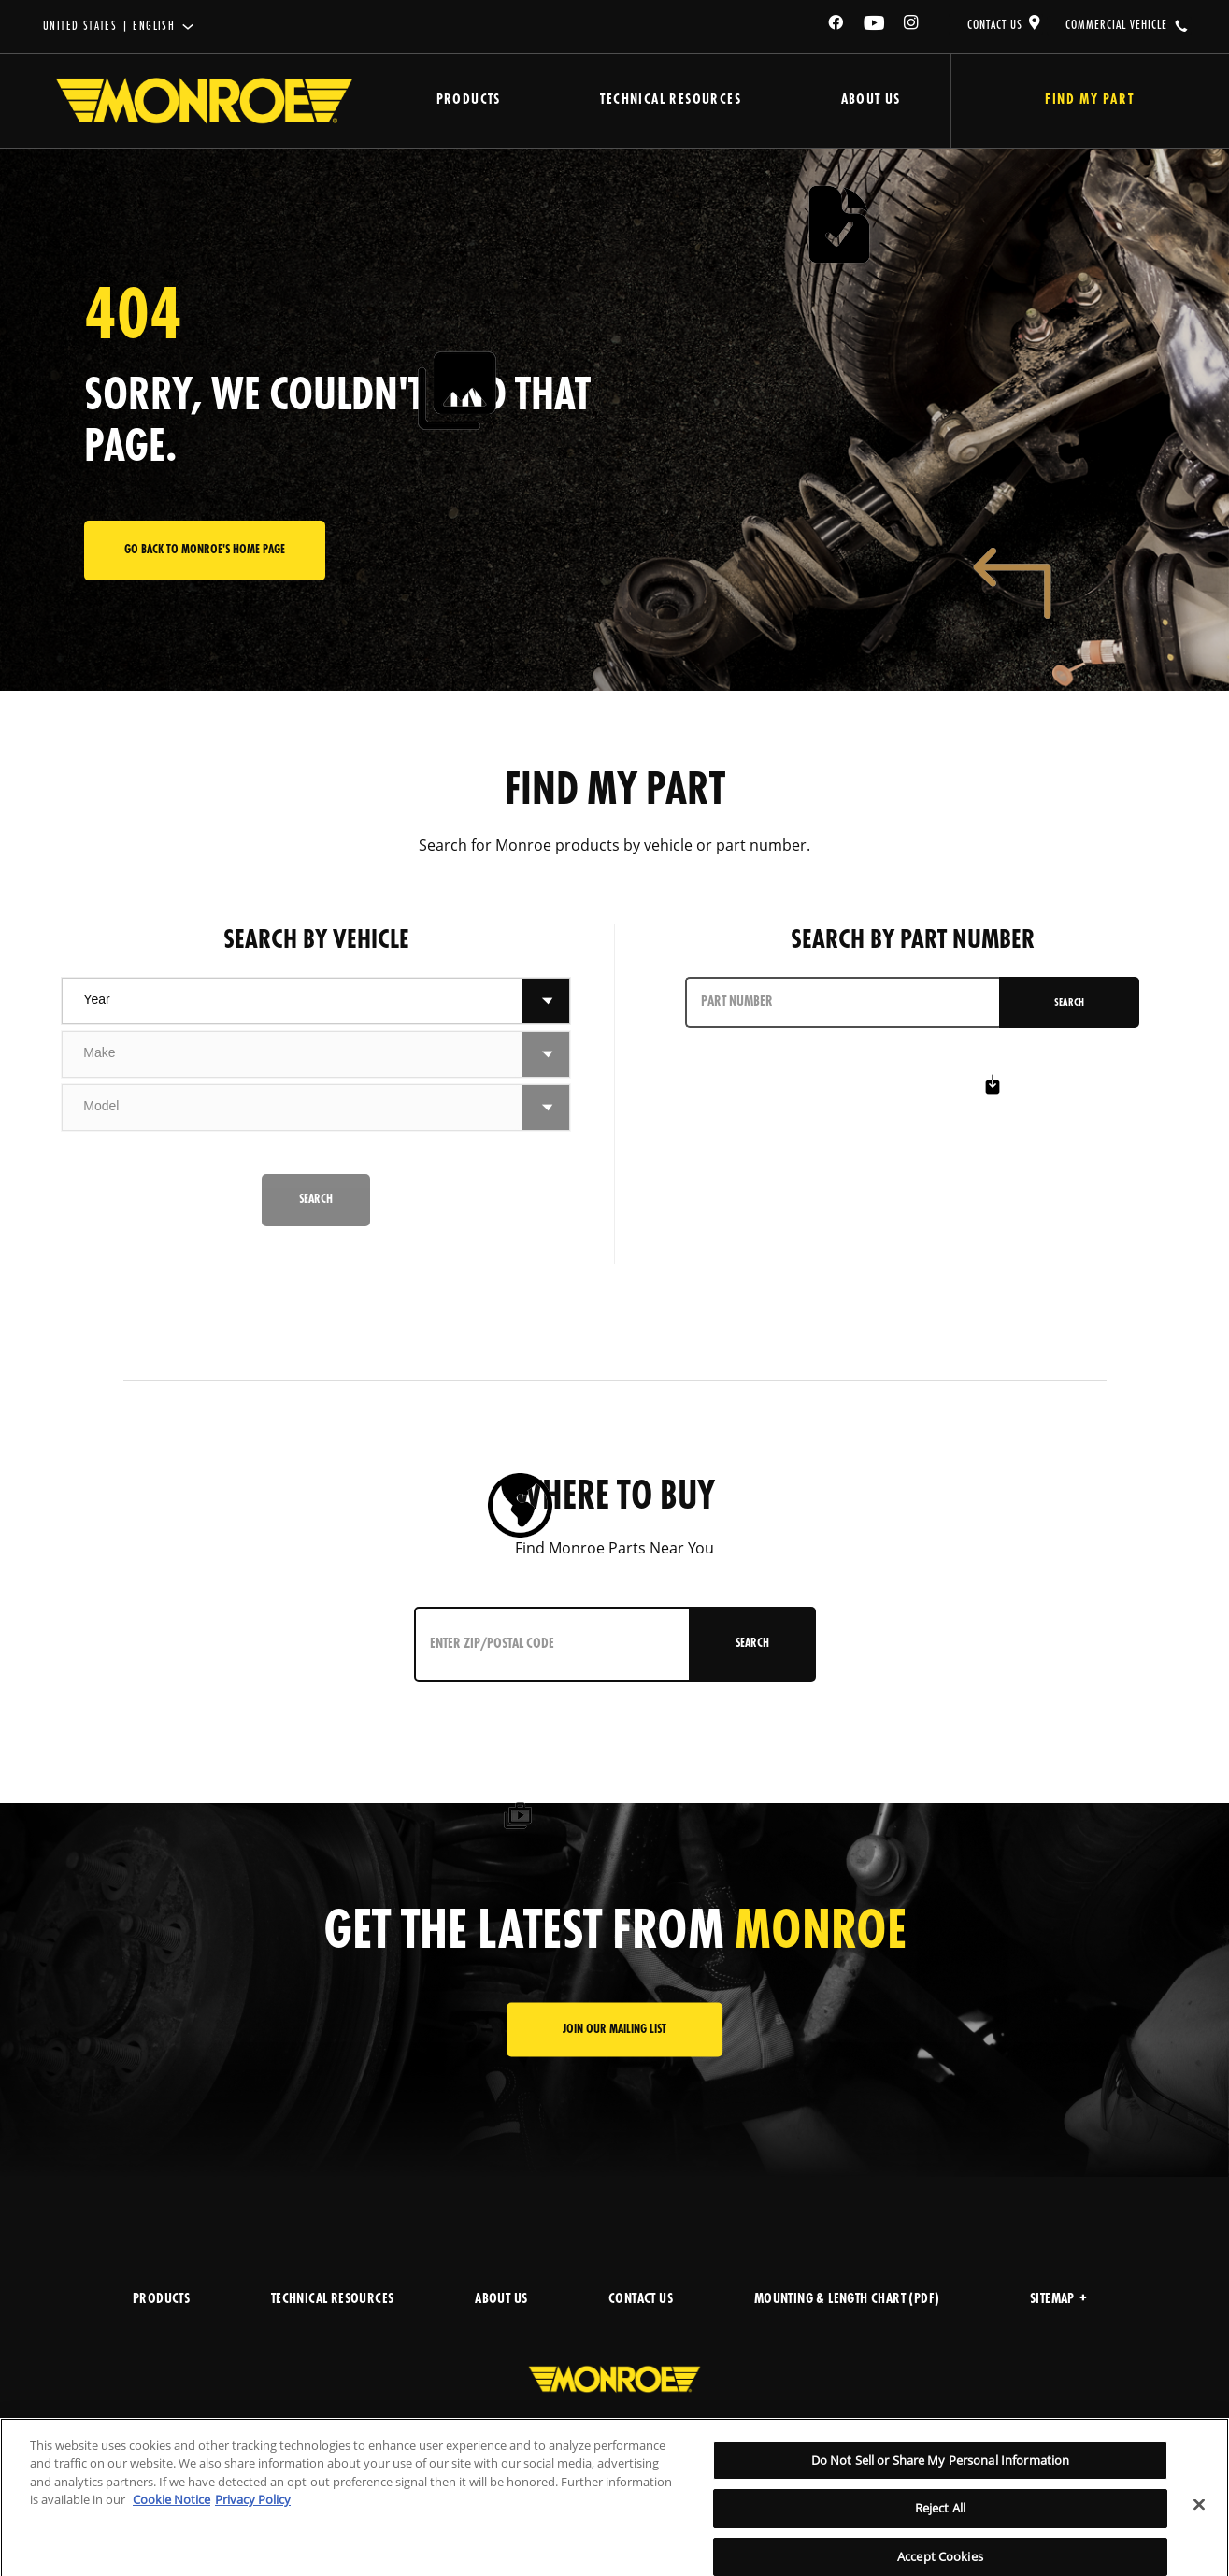  Describe the element at coordinates (1012, 583) in the screenshot. I see `go back to the previous screen` at that location.